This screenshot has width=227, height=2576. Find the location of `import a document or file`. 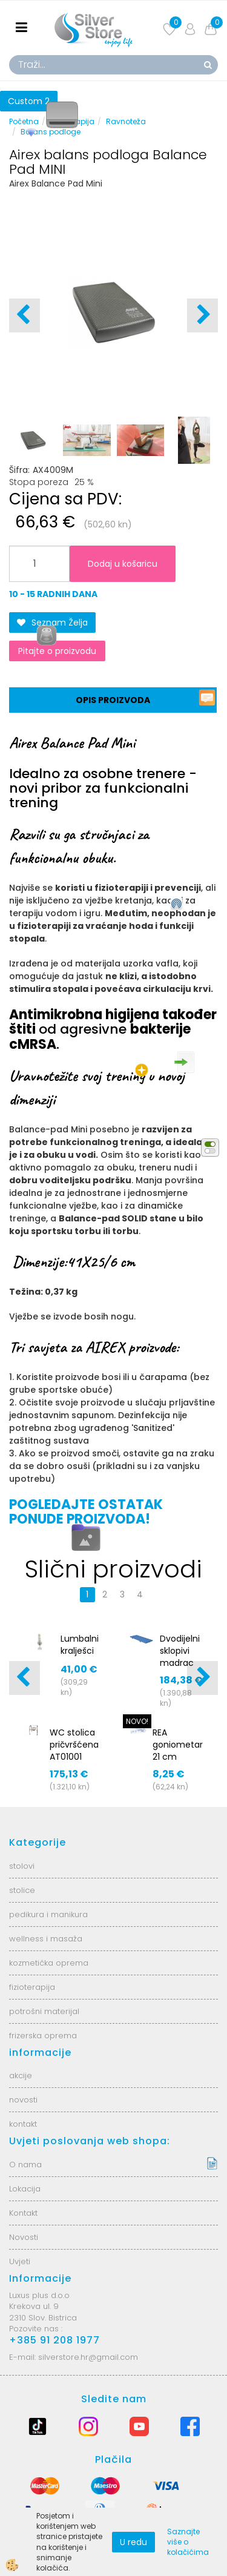

import a document or file is located at coordinates (186, 1062).